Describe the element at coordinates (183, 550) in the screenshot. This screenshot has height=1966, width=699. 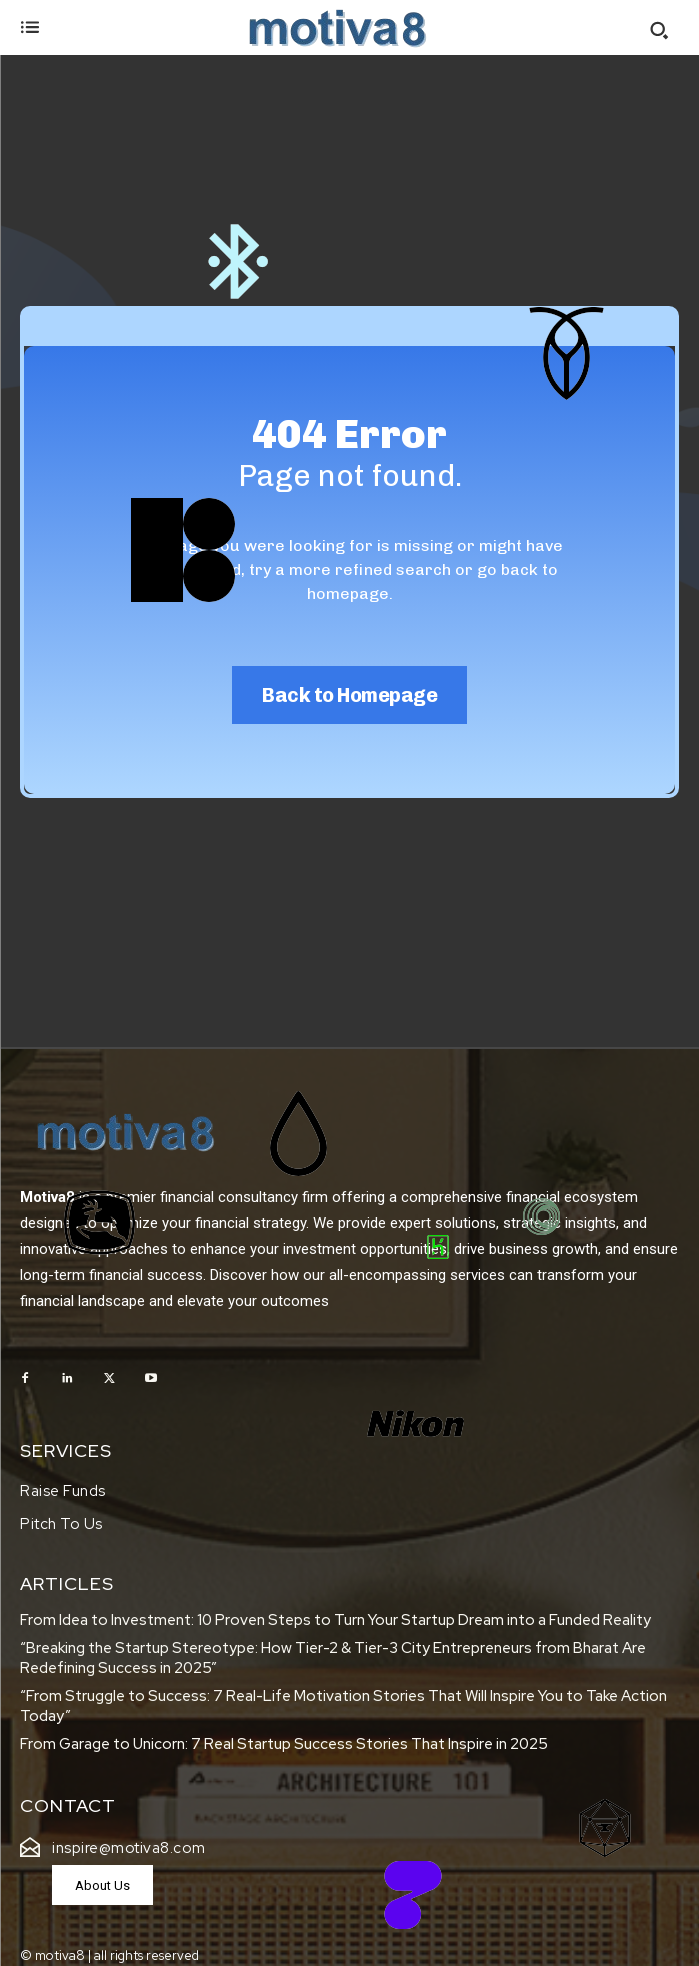
I see `icons8 logo` at that location.